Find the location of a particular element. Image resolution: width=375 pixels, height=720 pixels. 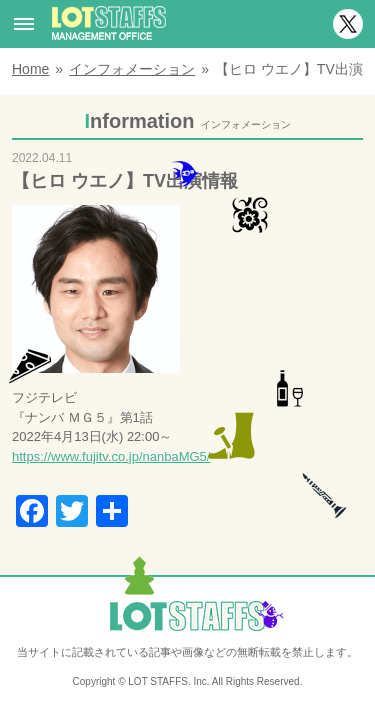

browse wine selection or beverage menu is located at coordinates (290, 388).